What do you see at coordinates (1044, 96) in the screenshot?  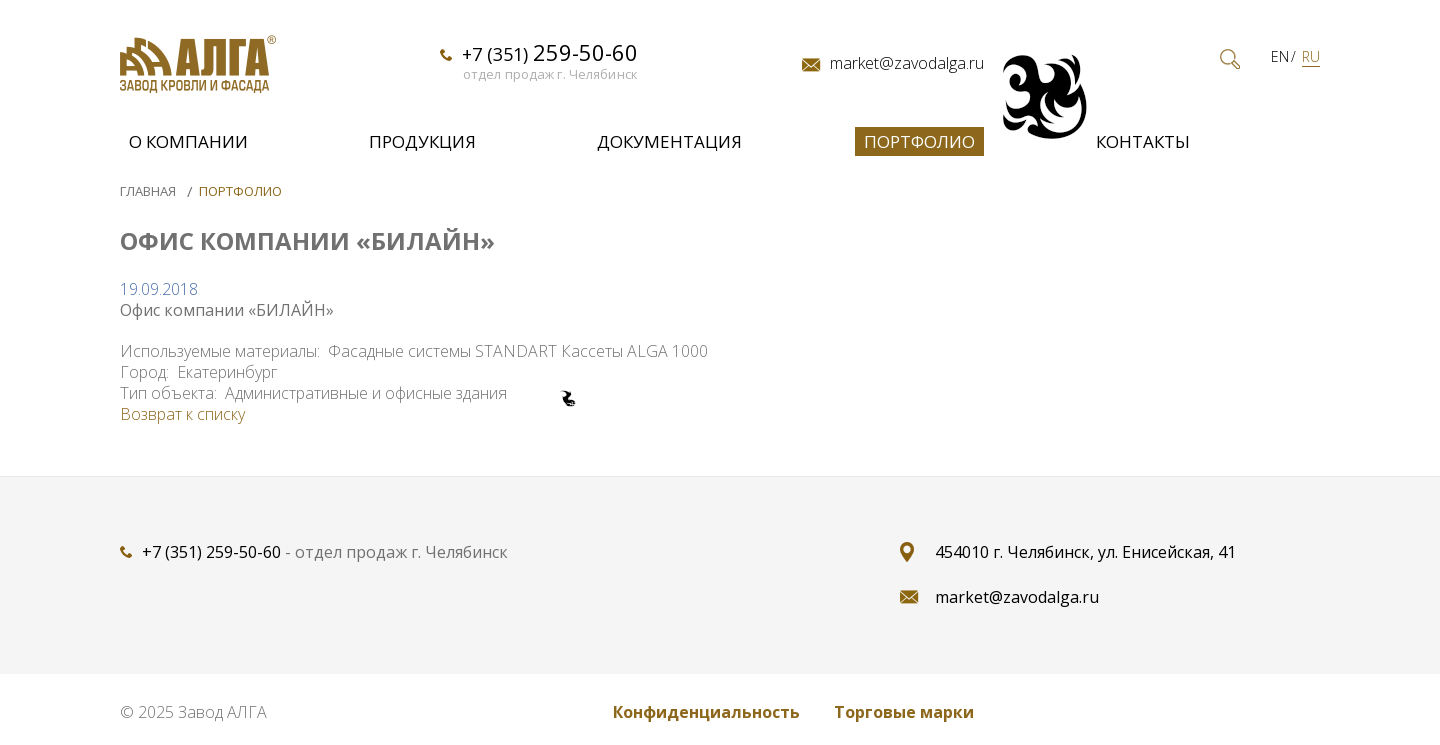 I see `fire elemental or nature-fire hybrid ability` at bounding box center [1044, 96].